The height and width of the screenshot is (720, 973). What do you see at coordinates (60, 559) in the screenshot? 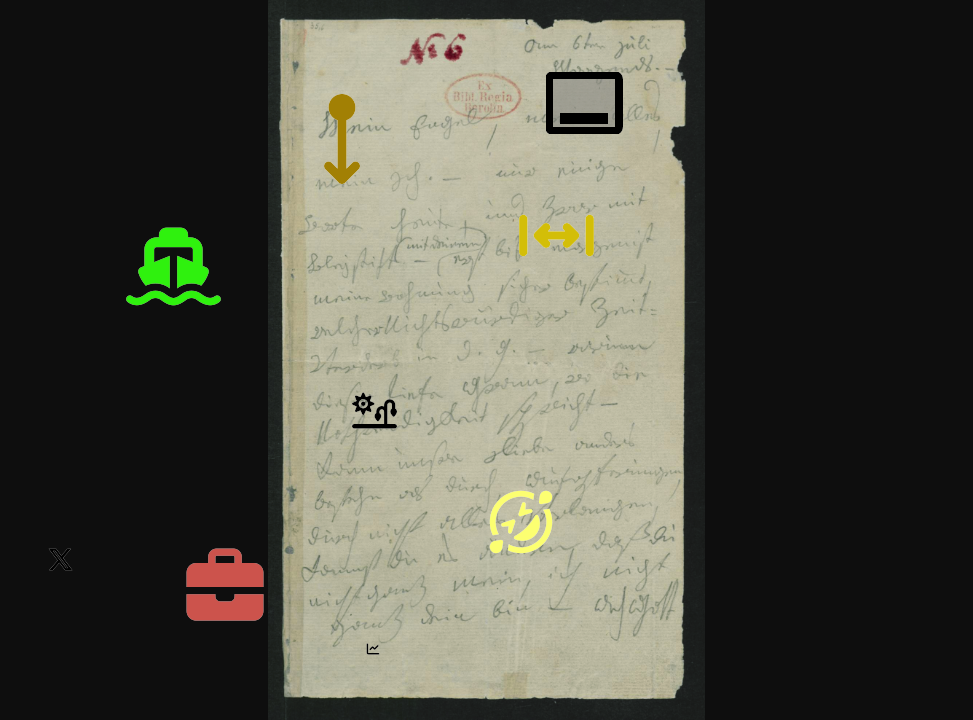
I see `share to X (formerly Twitter)` at bounding box center [60, 559].